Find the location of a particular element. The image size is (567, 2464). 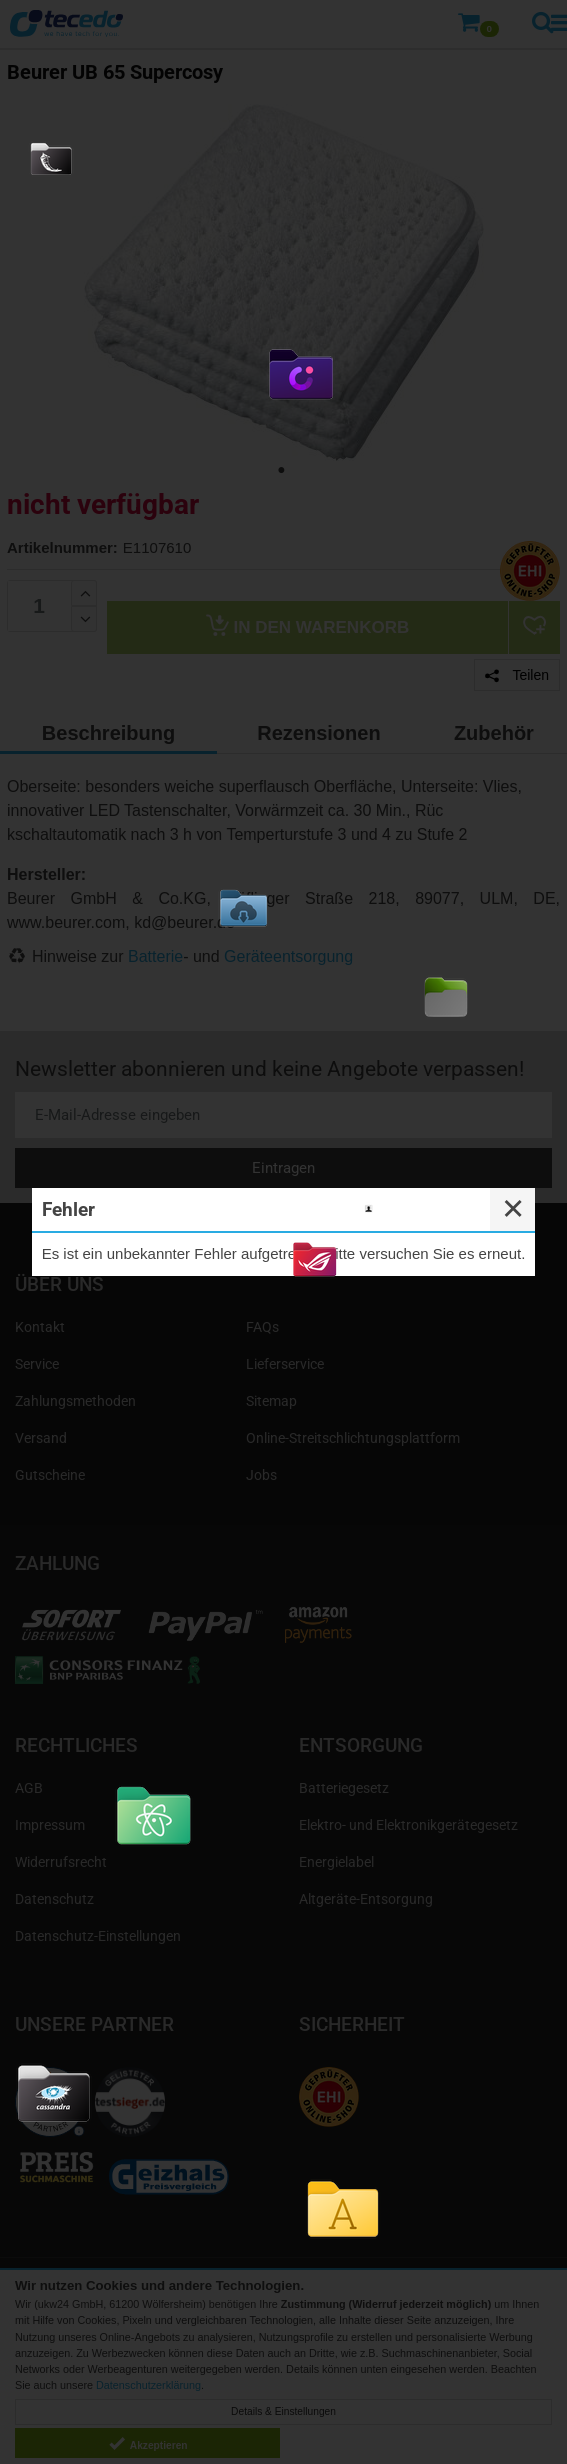

open folder containing files is located at coordinates (446, 997).